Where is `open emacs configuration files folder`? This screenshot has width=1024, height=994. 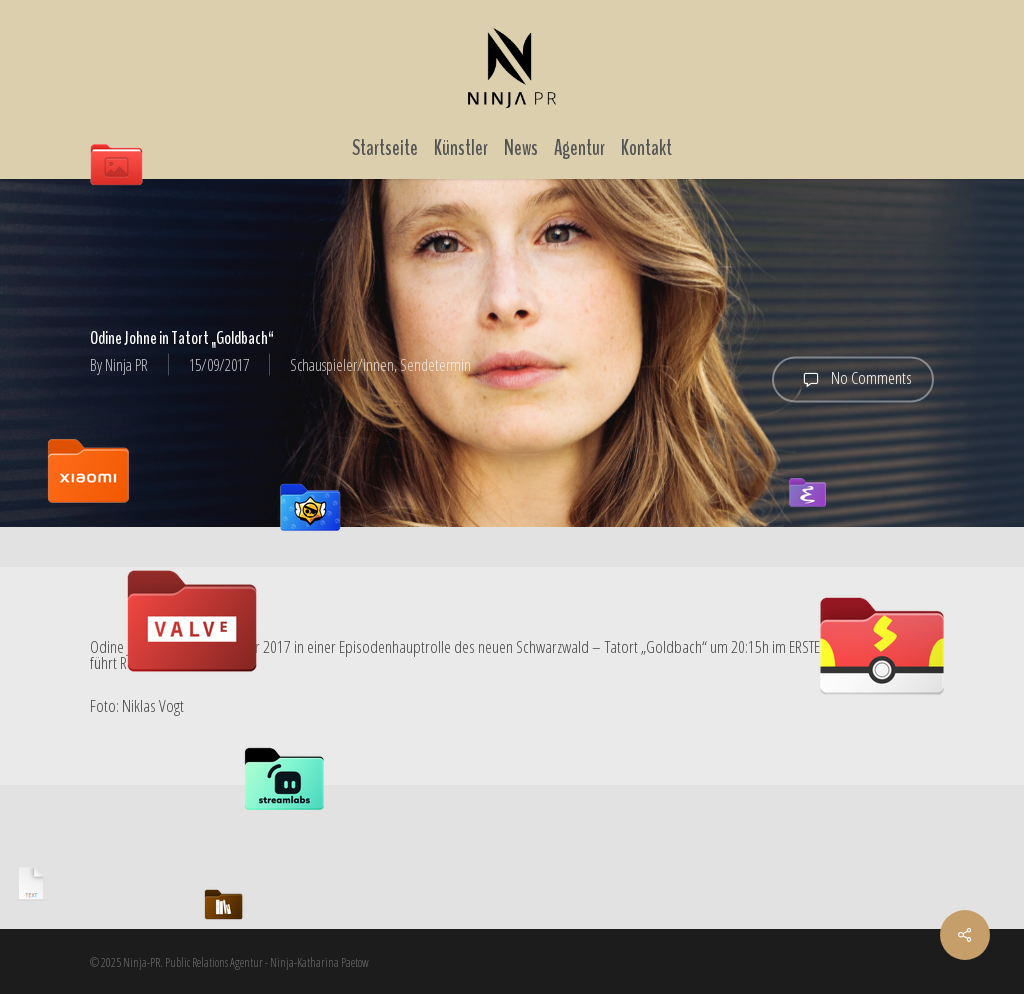
open emacs configuration files folder is located at coordinates (807, 493).